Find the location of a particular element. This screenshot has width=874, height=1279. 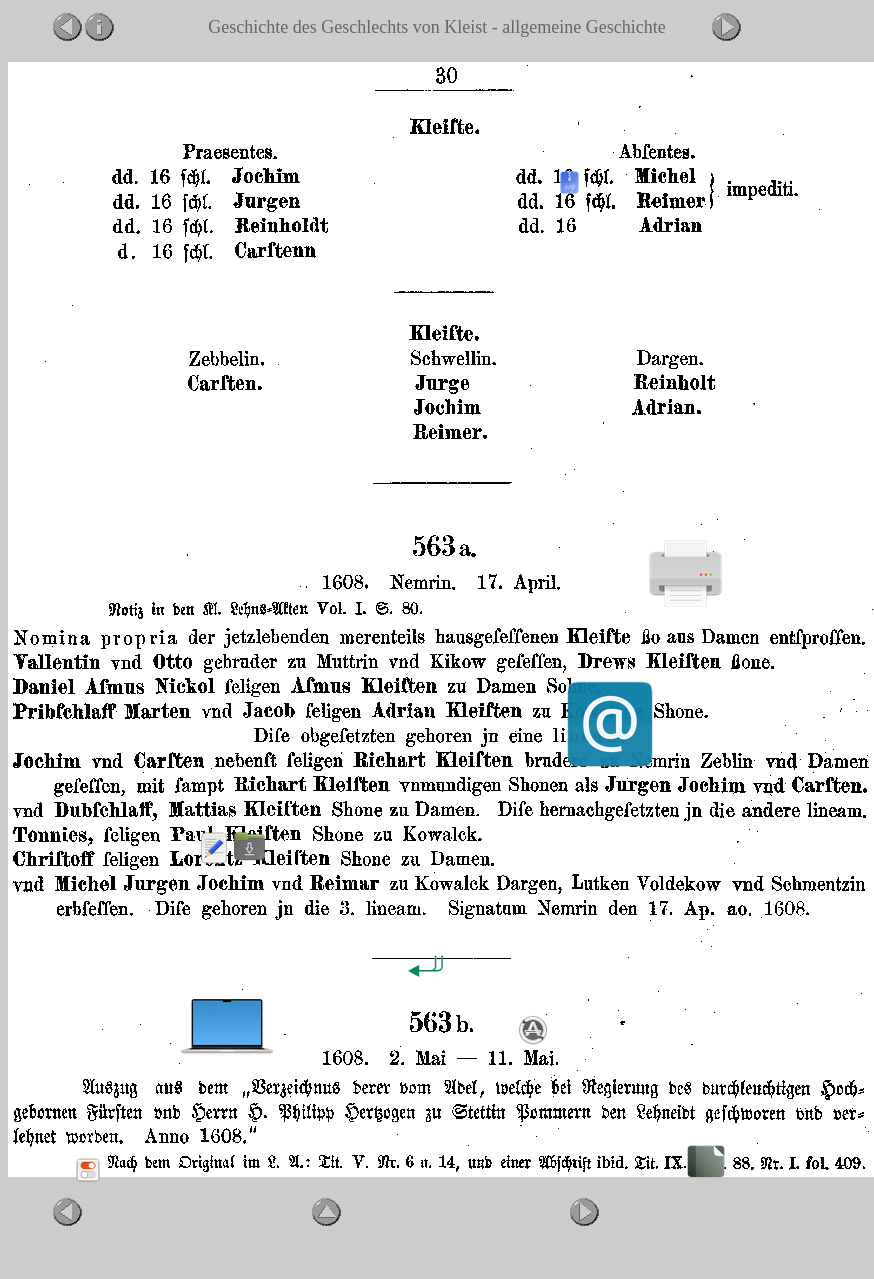

print the current document is located at coordinates (685, 573).